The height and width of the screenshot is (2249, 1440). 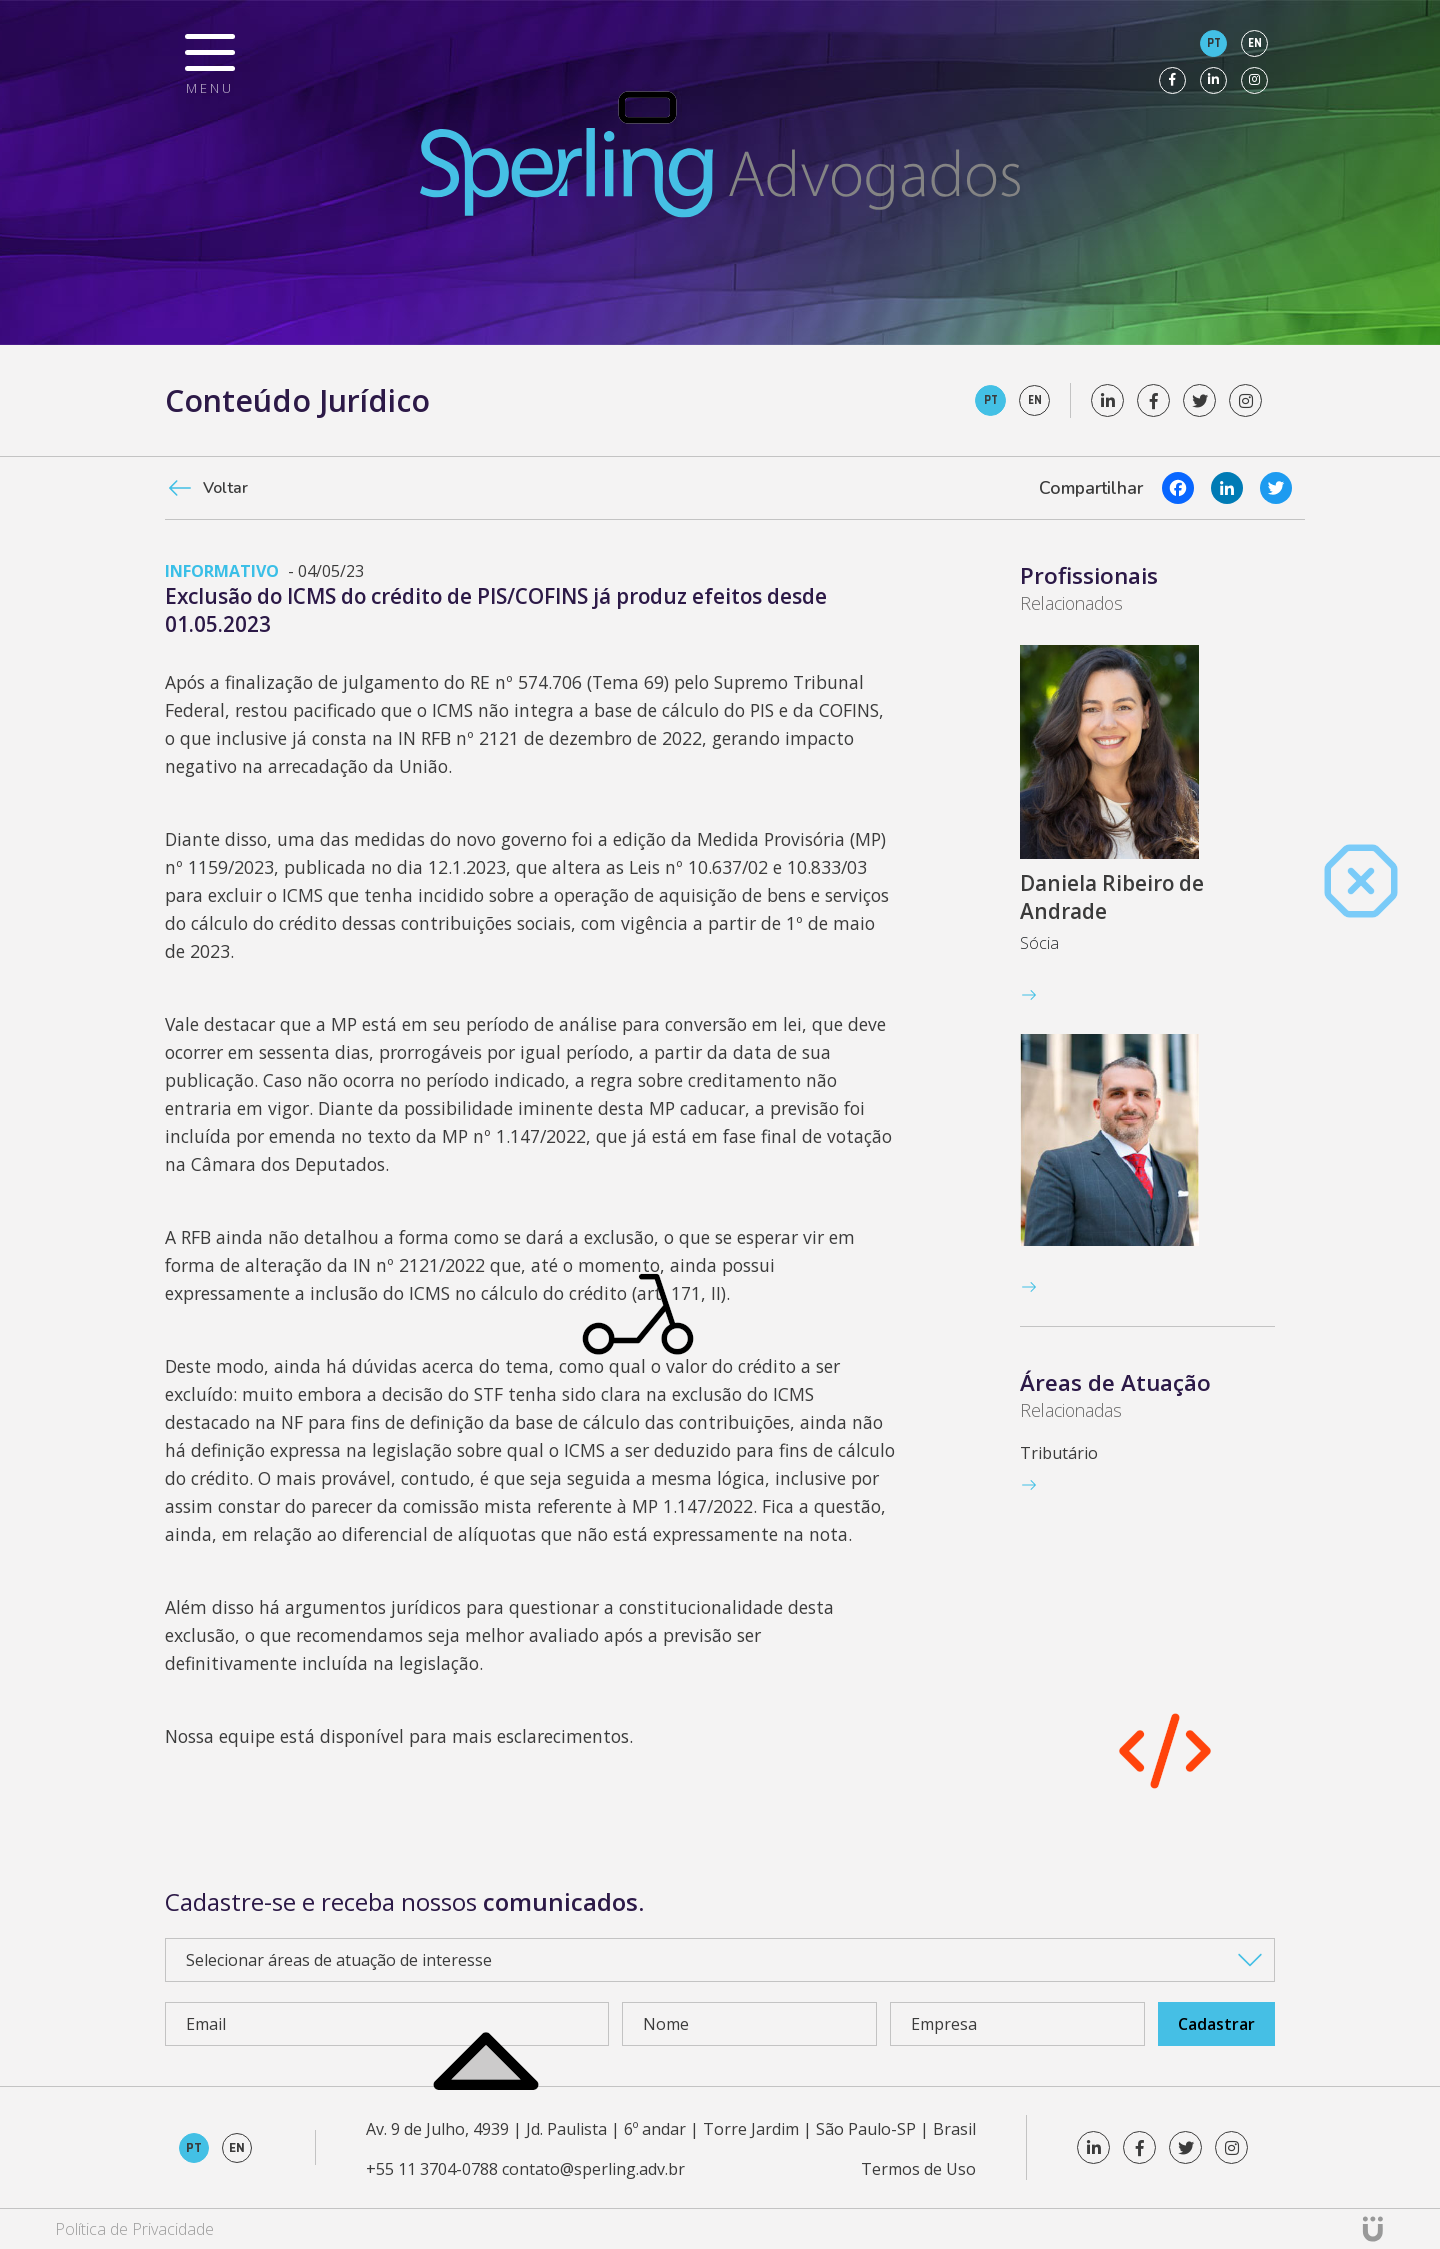 I want to click on stop or cancel an action, so click(x=1361, y=881).